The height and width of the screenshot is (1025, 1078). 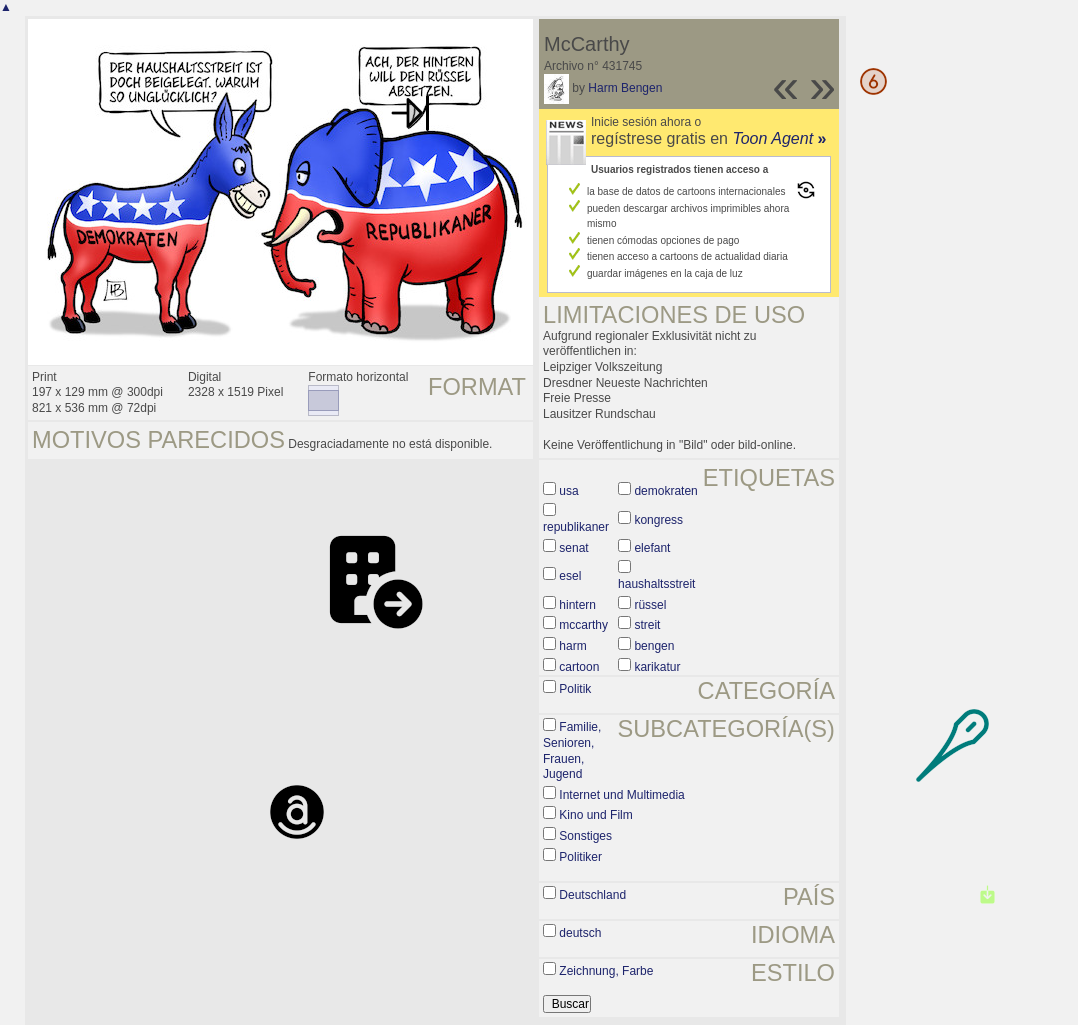 I want to click on indicates step 6 in a multi-step process, so click(x=873, y=81).